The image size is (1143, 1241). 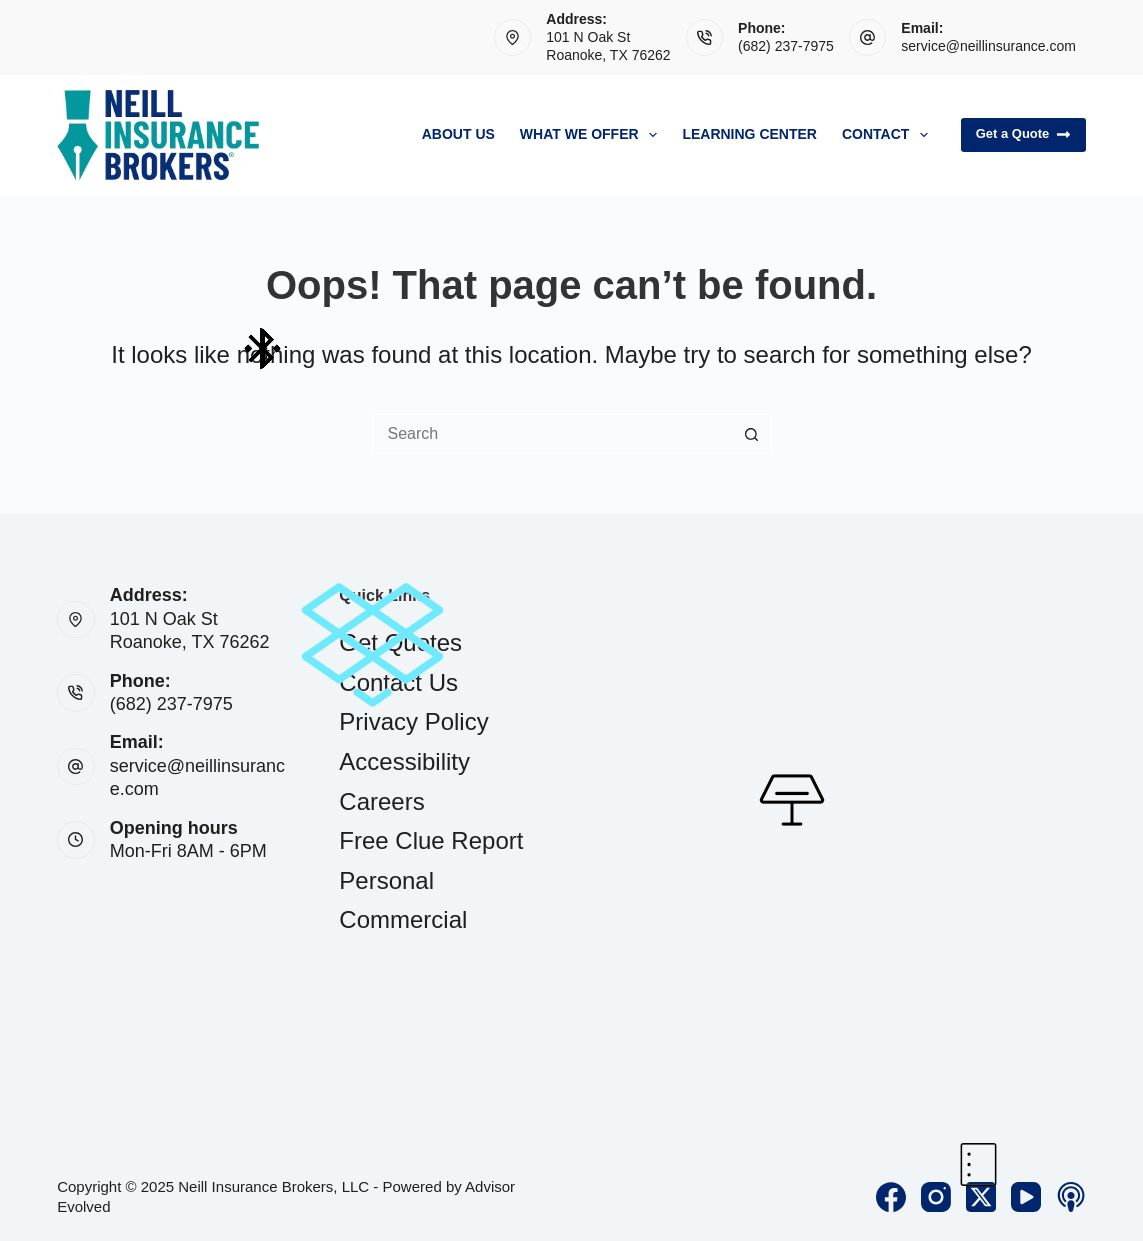 I want to click on view screenplay or script documents, so click(x=978, y=1164).